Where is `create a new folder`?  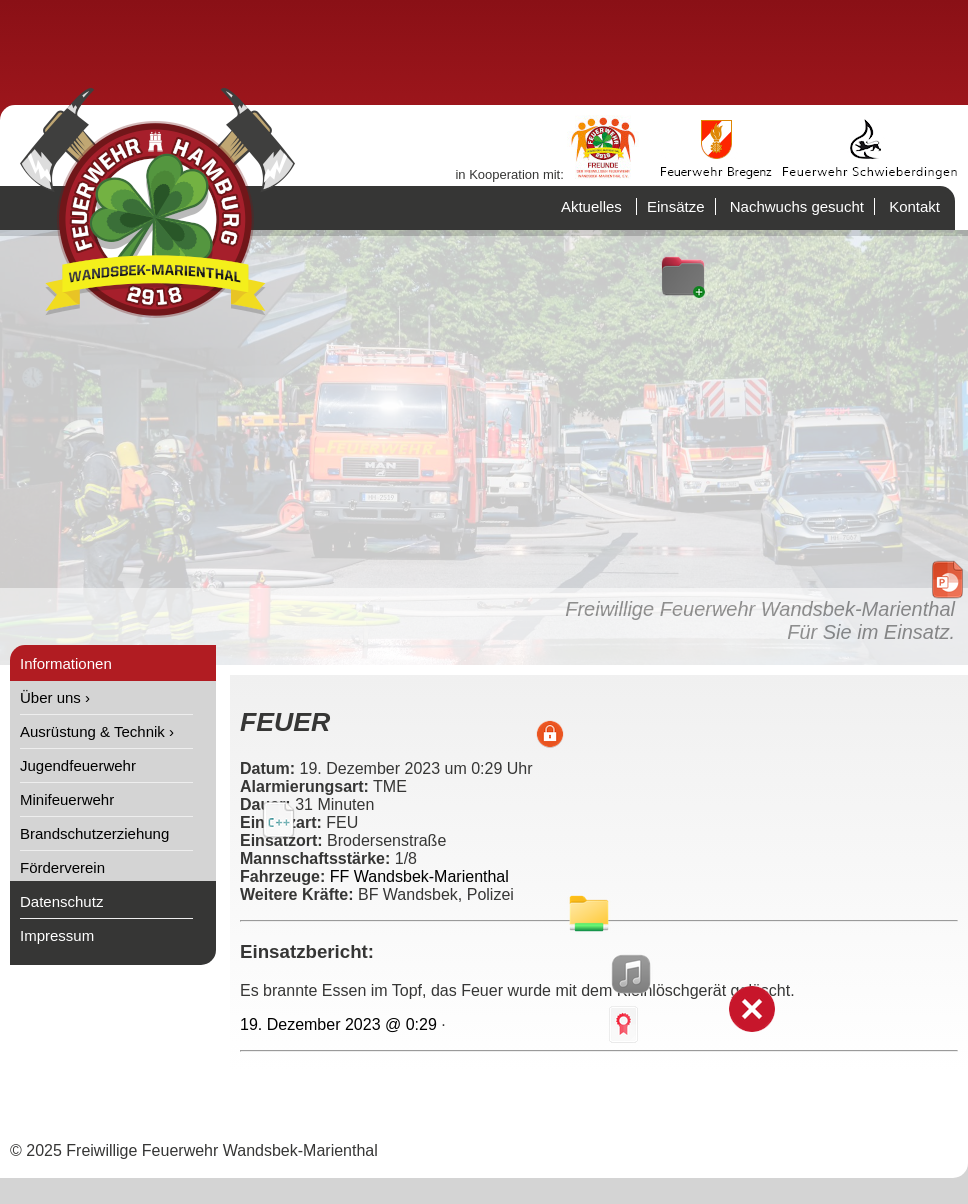 create a new folder is located at coordinates (683, 276).